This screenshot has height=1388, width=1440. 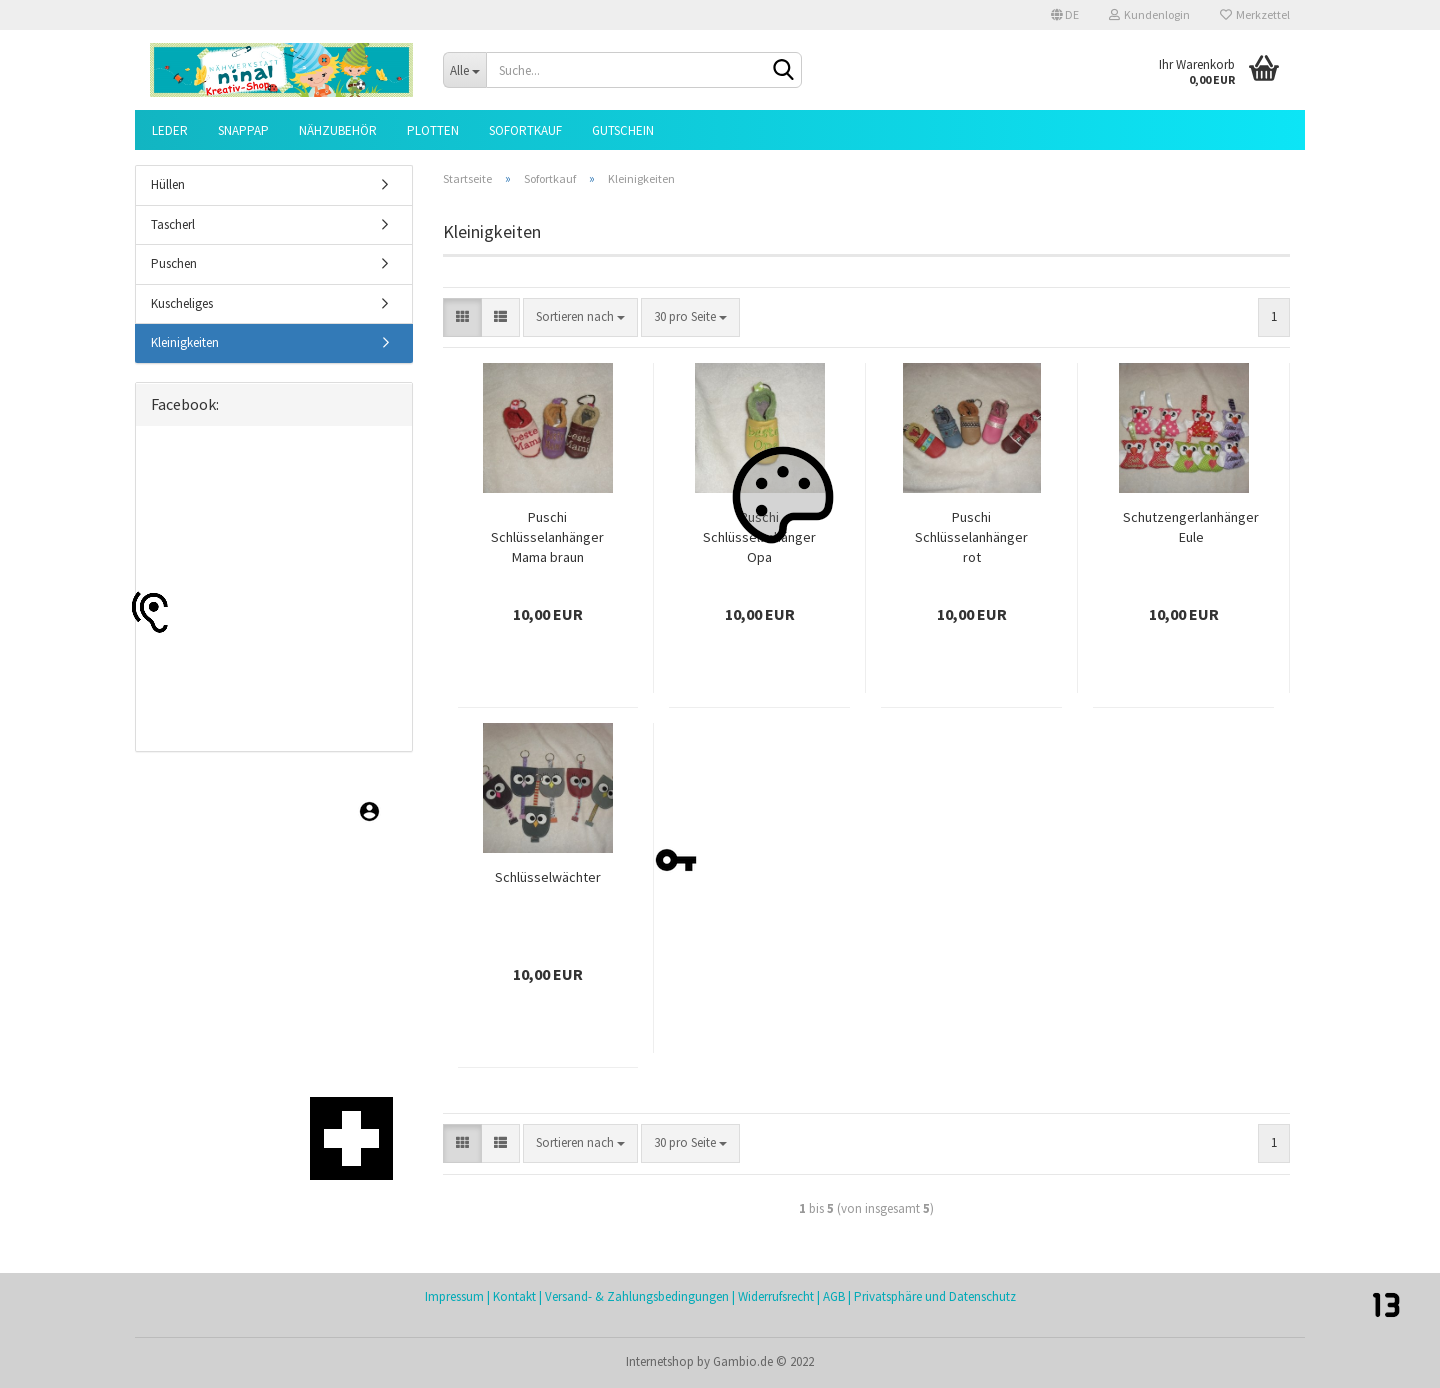 I want to click on find nearby hospitals or medical facilities, so click(x=351, y=1138).